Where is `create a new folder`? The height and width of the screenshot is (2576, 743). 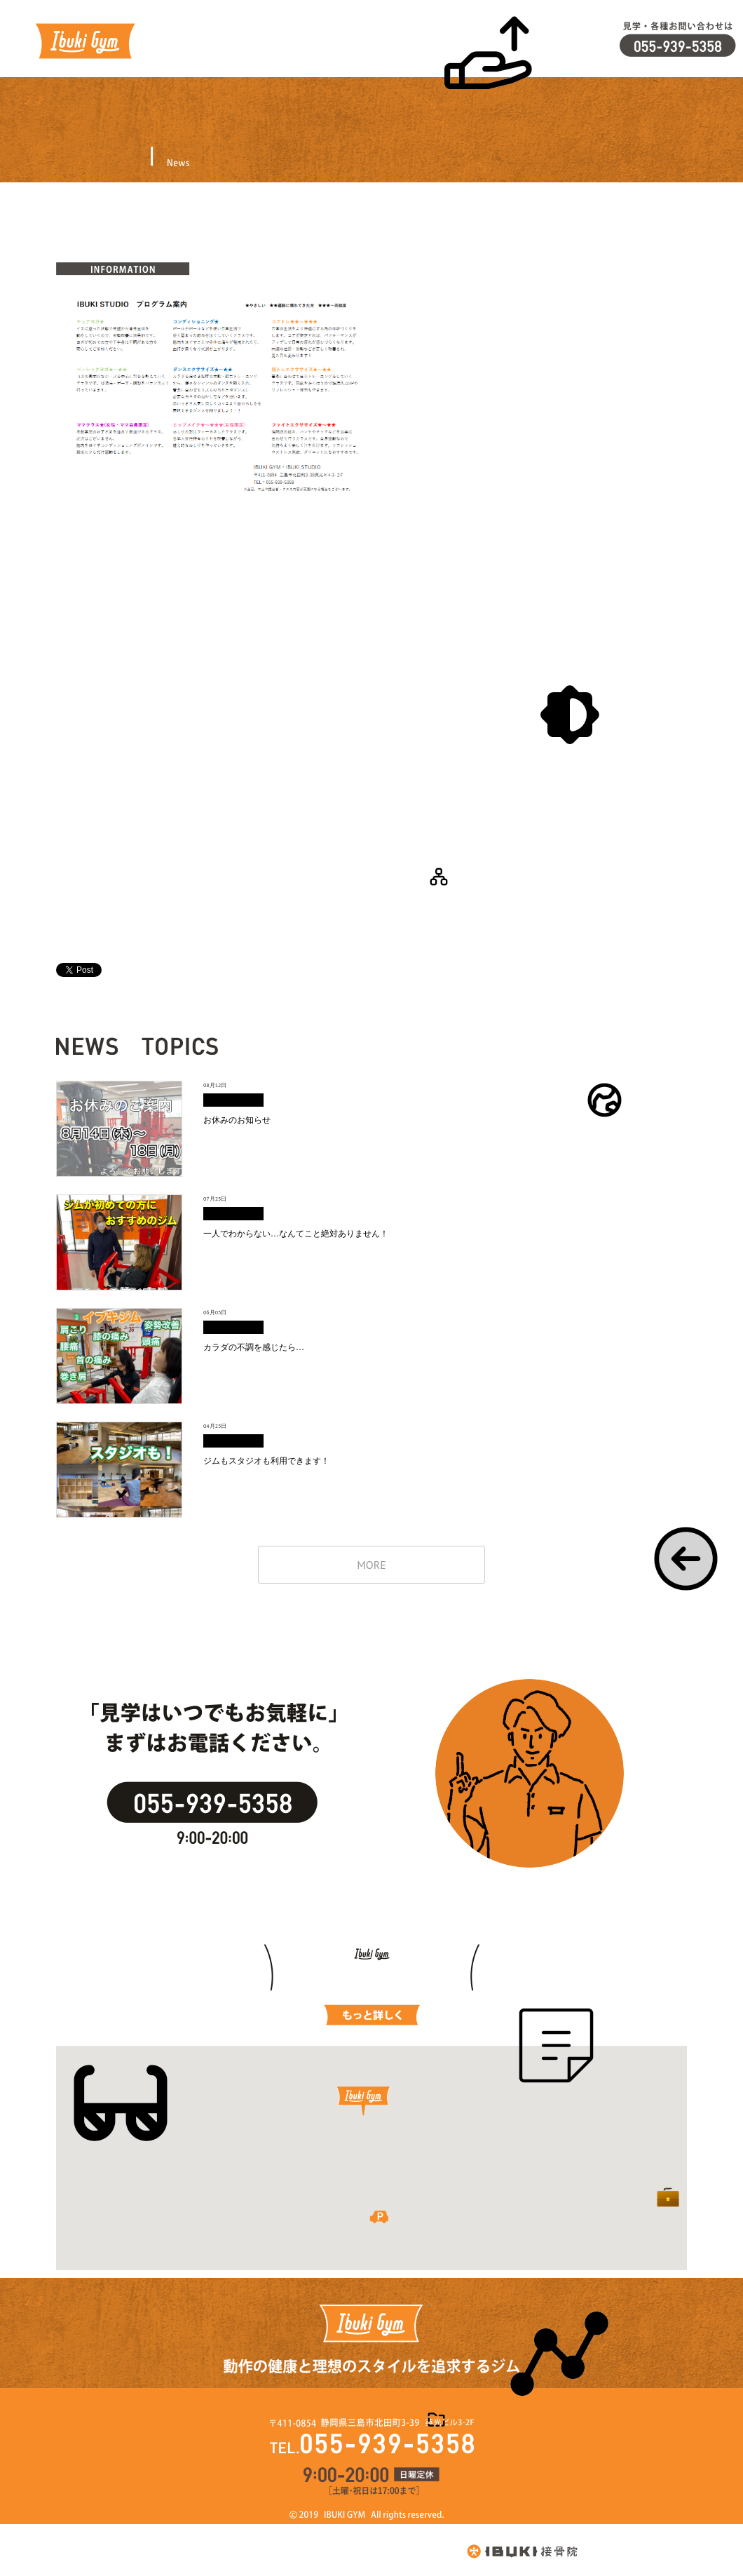 create a new folder is located at coordinates (436, 2419).